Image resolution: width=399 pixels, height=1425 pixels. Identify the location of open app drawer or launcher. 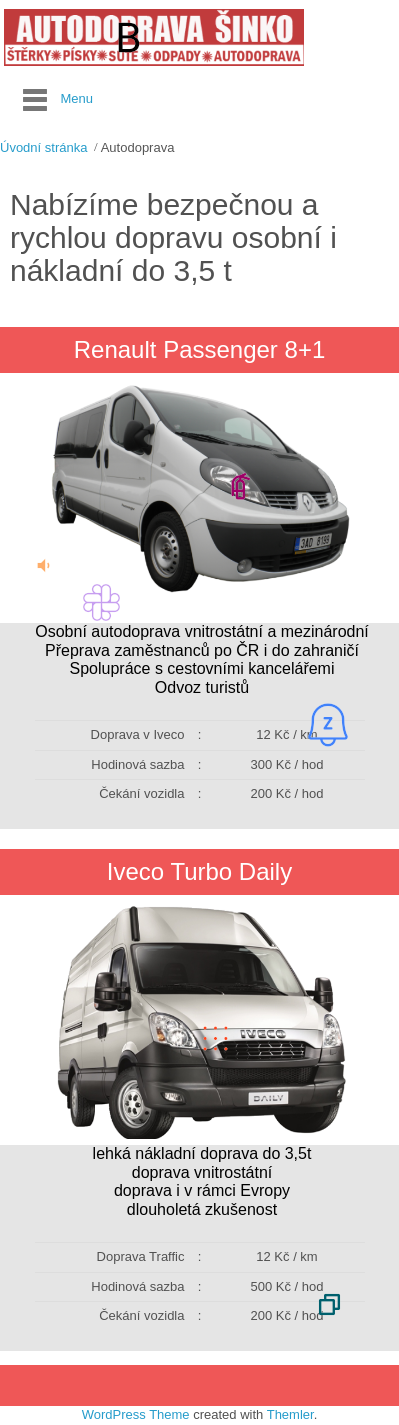
(215, 1038).